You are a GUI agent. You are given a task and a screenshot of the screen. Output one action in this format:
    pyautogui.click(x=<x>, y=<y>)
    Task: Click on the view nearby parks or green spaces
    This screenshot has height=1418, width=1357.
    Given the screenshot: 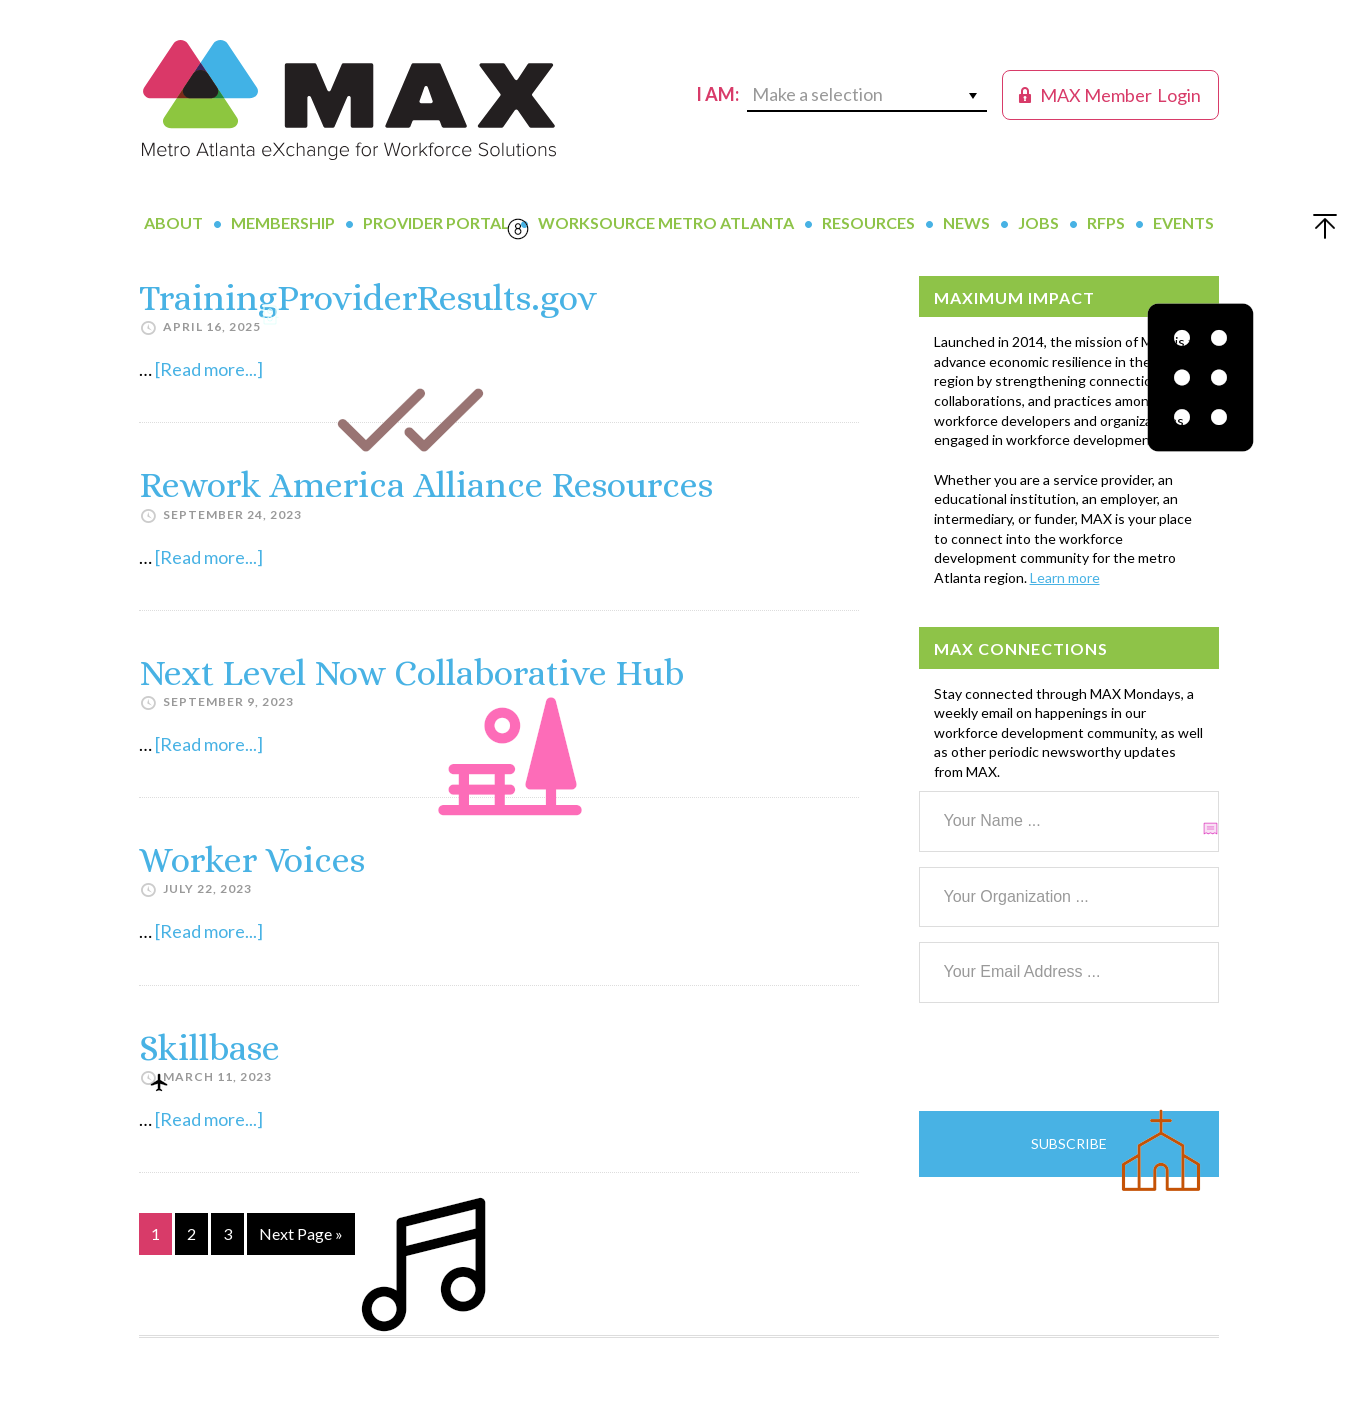 What is the action you would take?
    pyautogui.click(x=510, y=764)
    